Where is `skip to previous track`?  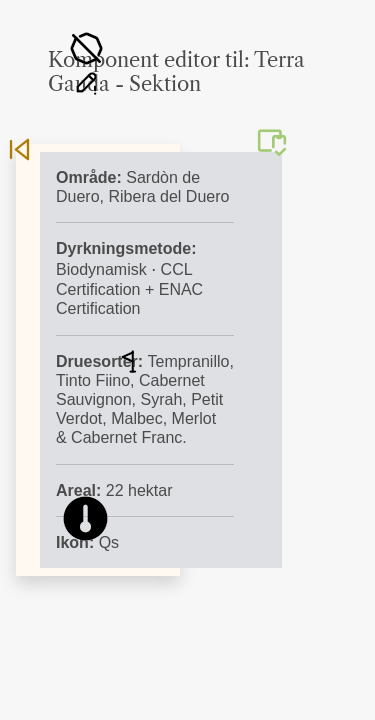 skip to previous track is located at coordinates (19, 149).